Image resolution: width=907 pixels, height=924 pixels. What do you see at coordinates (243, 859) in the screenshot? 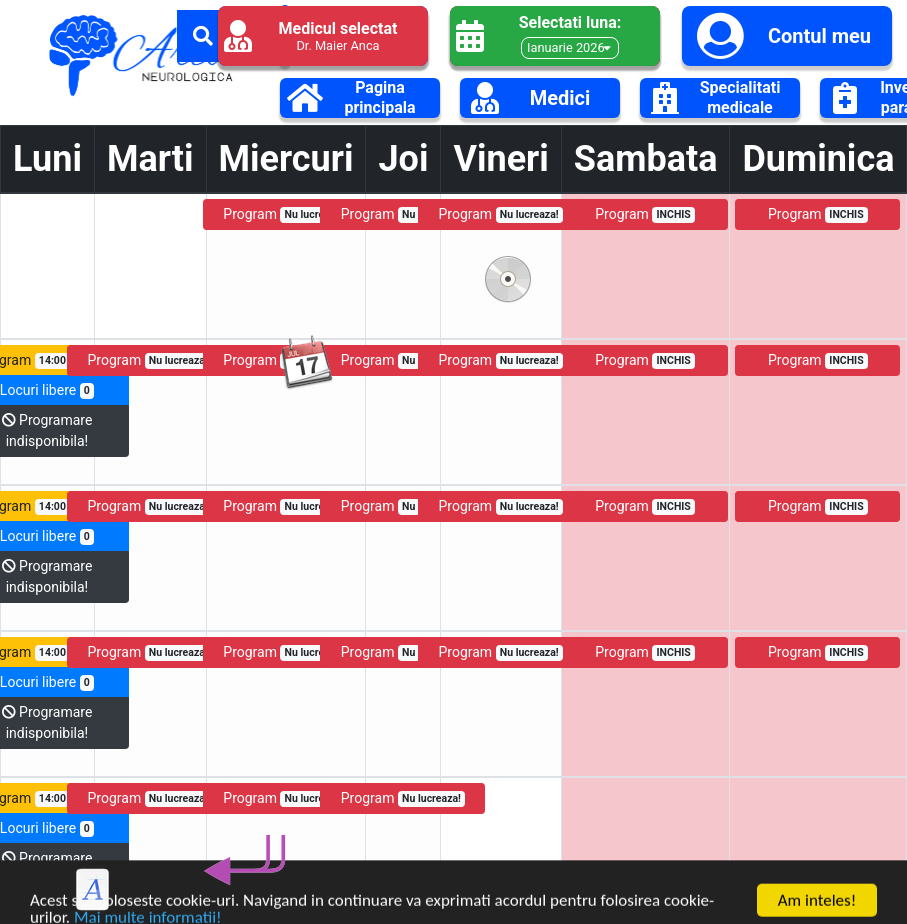
I see `reply to all recipients of an email` at bounding box center [243, 859].